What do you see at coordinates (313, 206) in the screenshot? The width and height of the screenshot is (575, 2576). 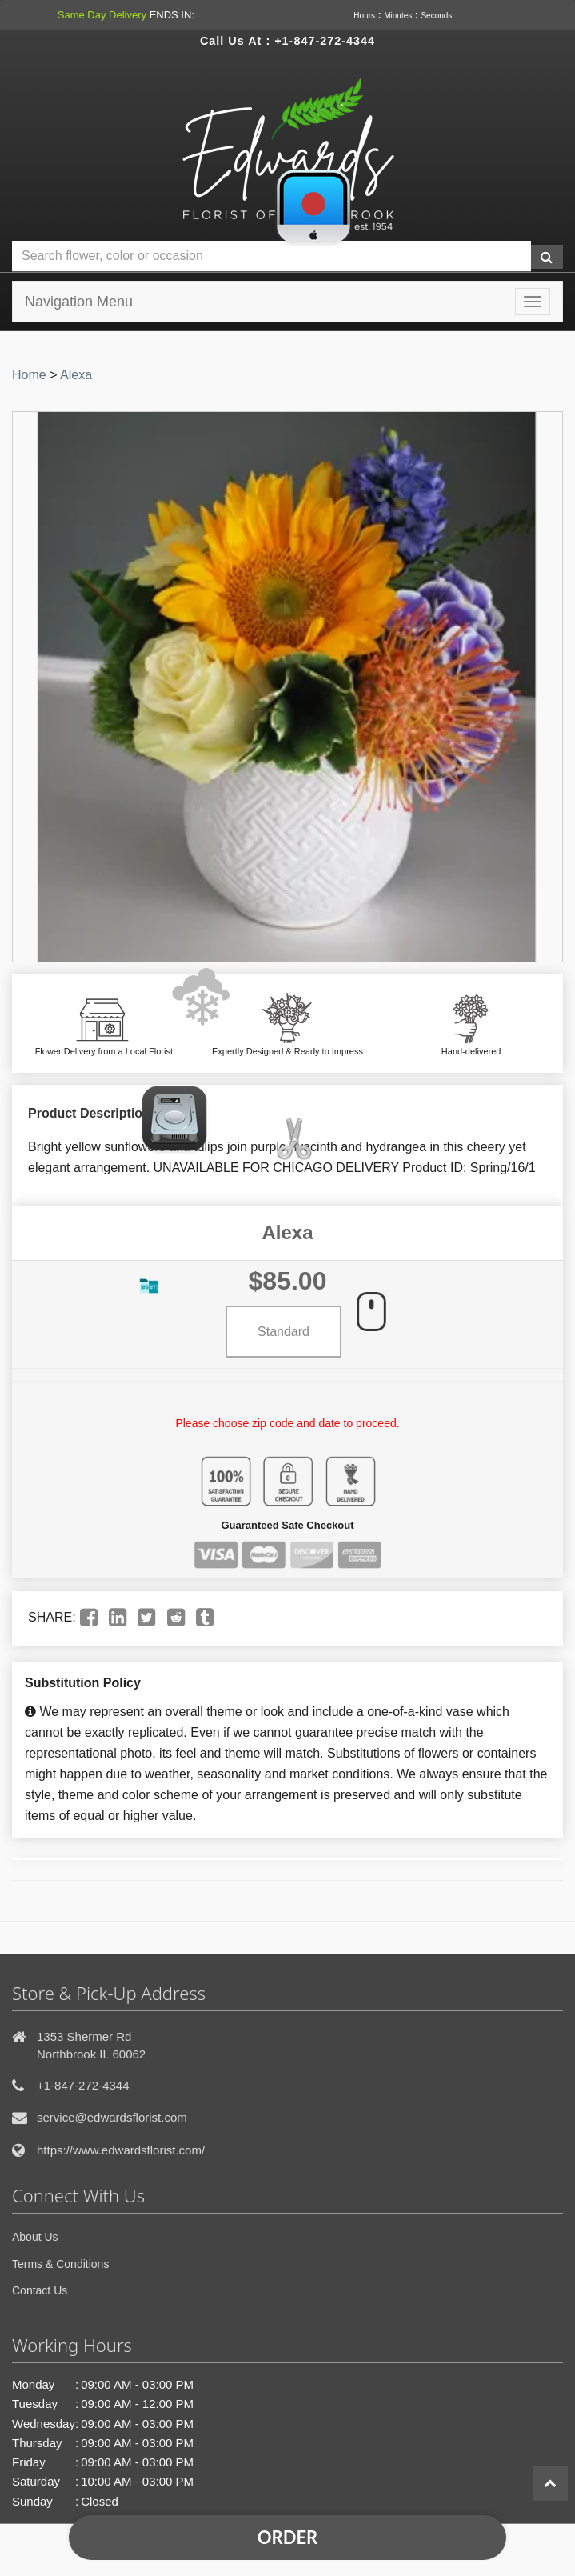 I see `launch xwayland video bridge for screen sharing` at bounding box center [313, 206].